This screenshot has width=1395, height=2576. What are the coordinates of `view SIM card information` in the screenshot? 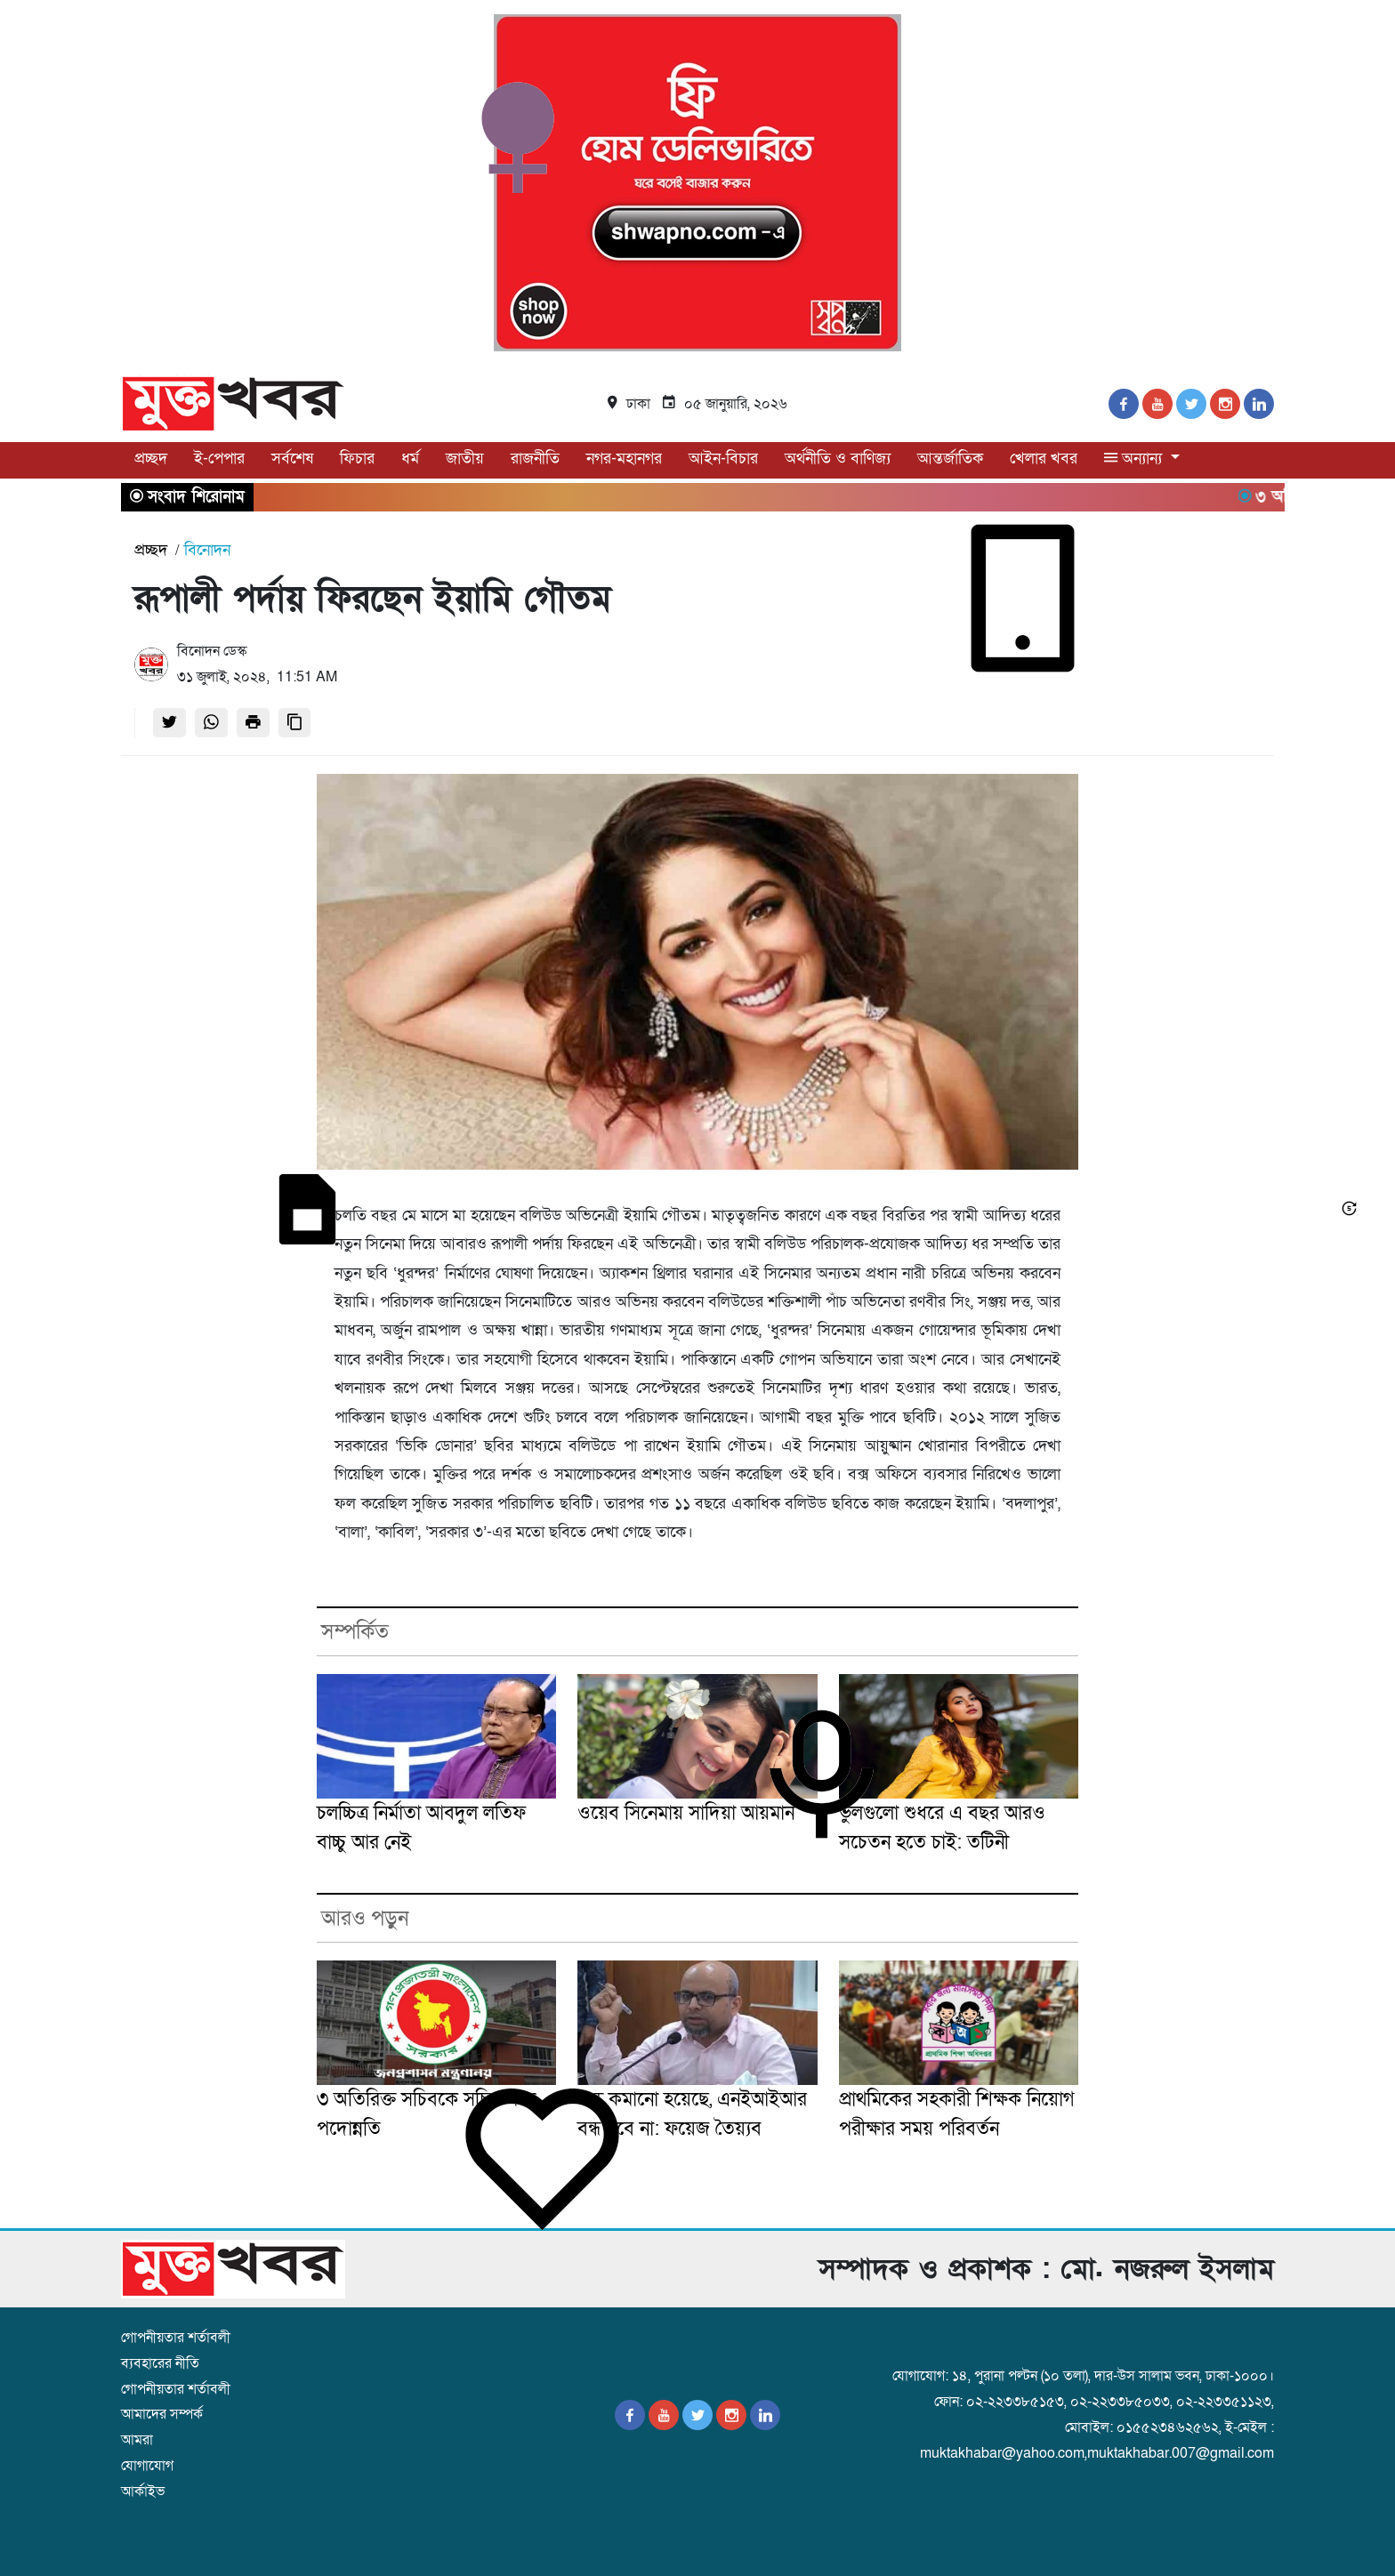 It's located at (307, 1209).